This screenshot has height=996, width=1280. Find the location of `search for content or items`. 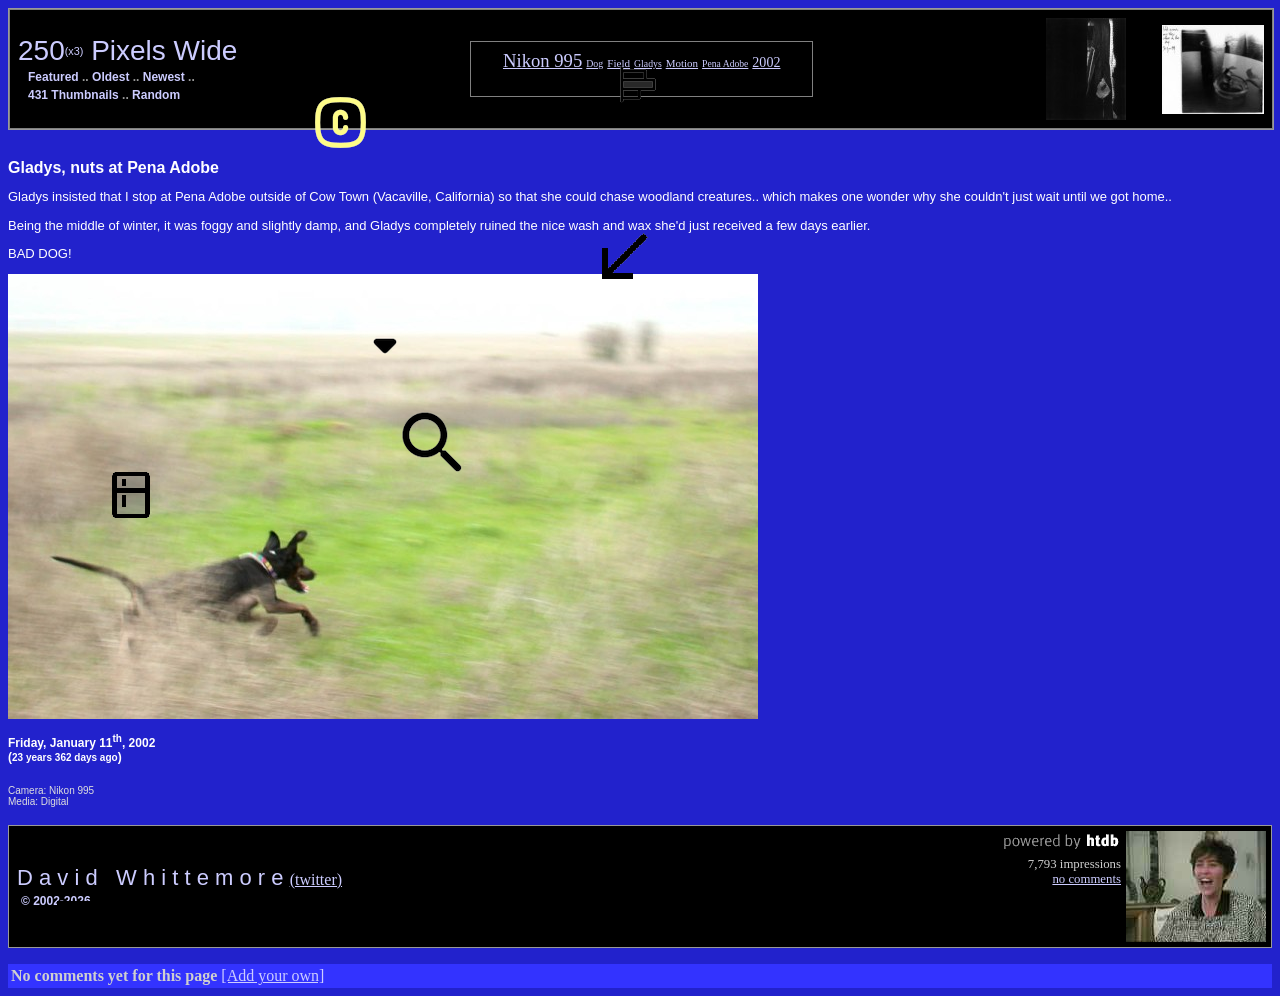

search for content or items is located at coordinates (433, 443).